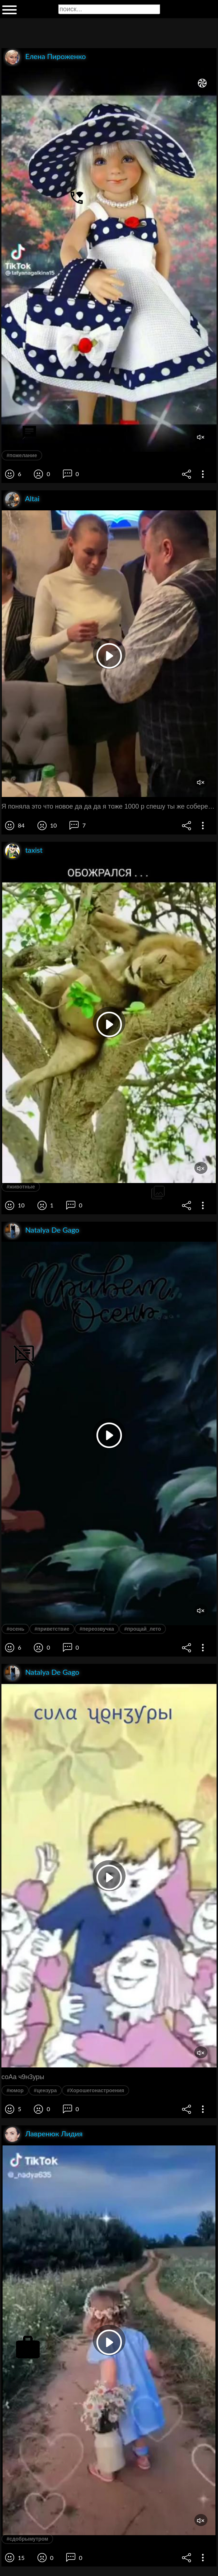 The width and height of the screenshot is (218, 2576). What do you see at coordinates (28, 2347) in the screenshot?
I see `access work-related files or apps` at bounding box center [28, 2347].